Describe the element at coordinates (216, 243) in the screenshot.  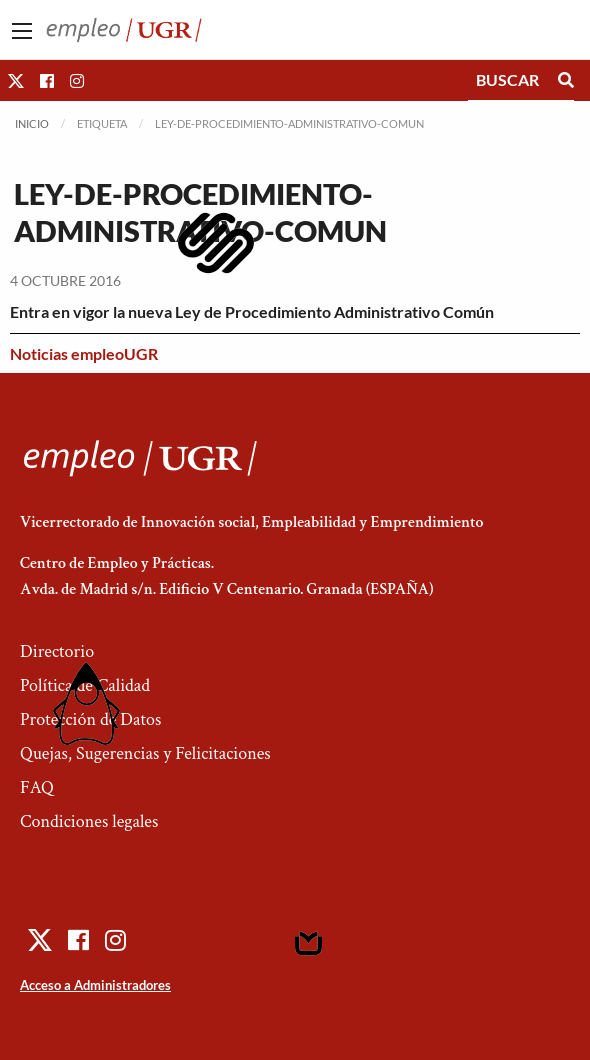
I see `visit or link to Squarespace website` at that location.